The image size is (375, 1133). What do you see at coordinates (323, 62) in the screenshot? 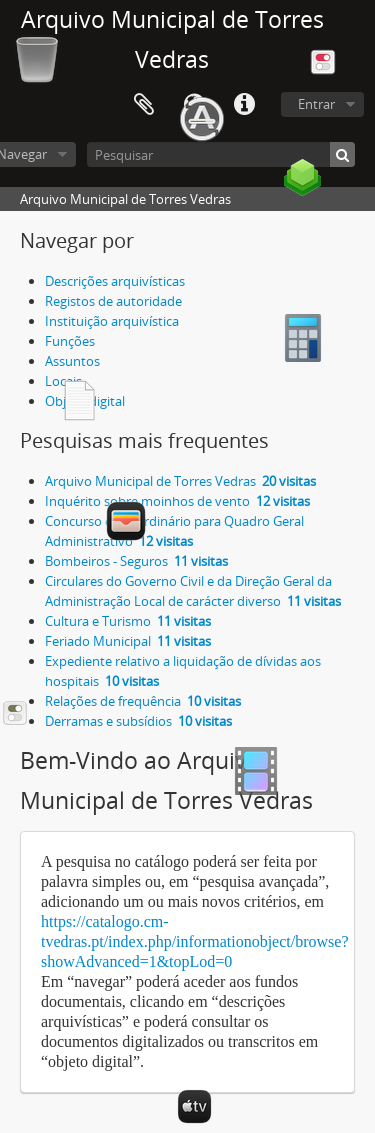
I see `open gnome tweaks to customize system settings` at bounding box center [323, 62].